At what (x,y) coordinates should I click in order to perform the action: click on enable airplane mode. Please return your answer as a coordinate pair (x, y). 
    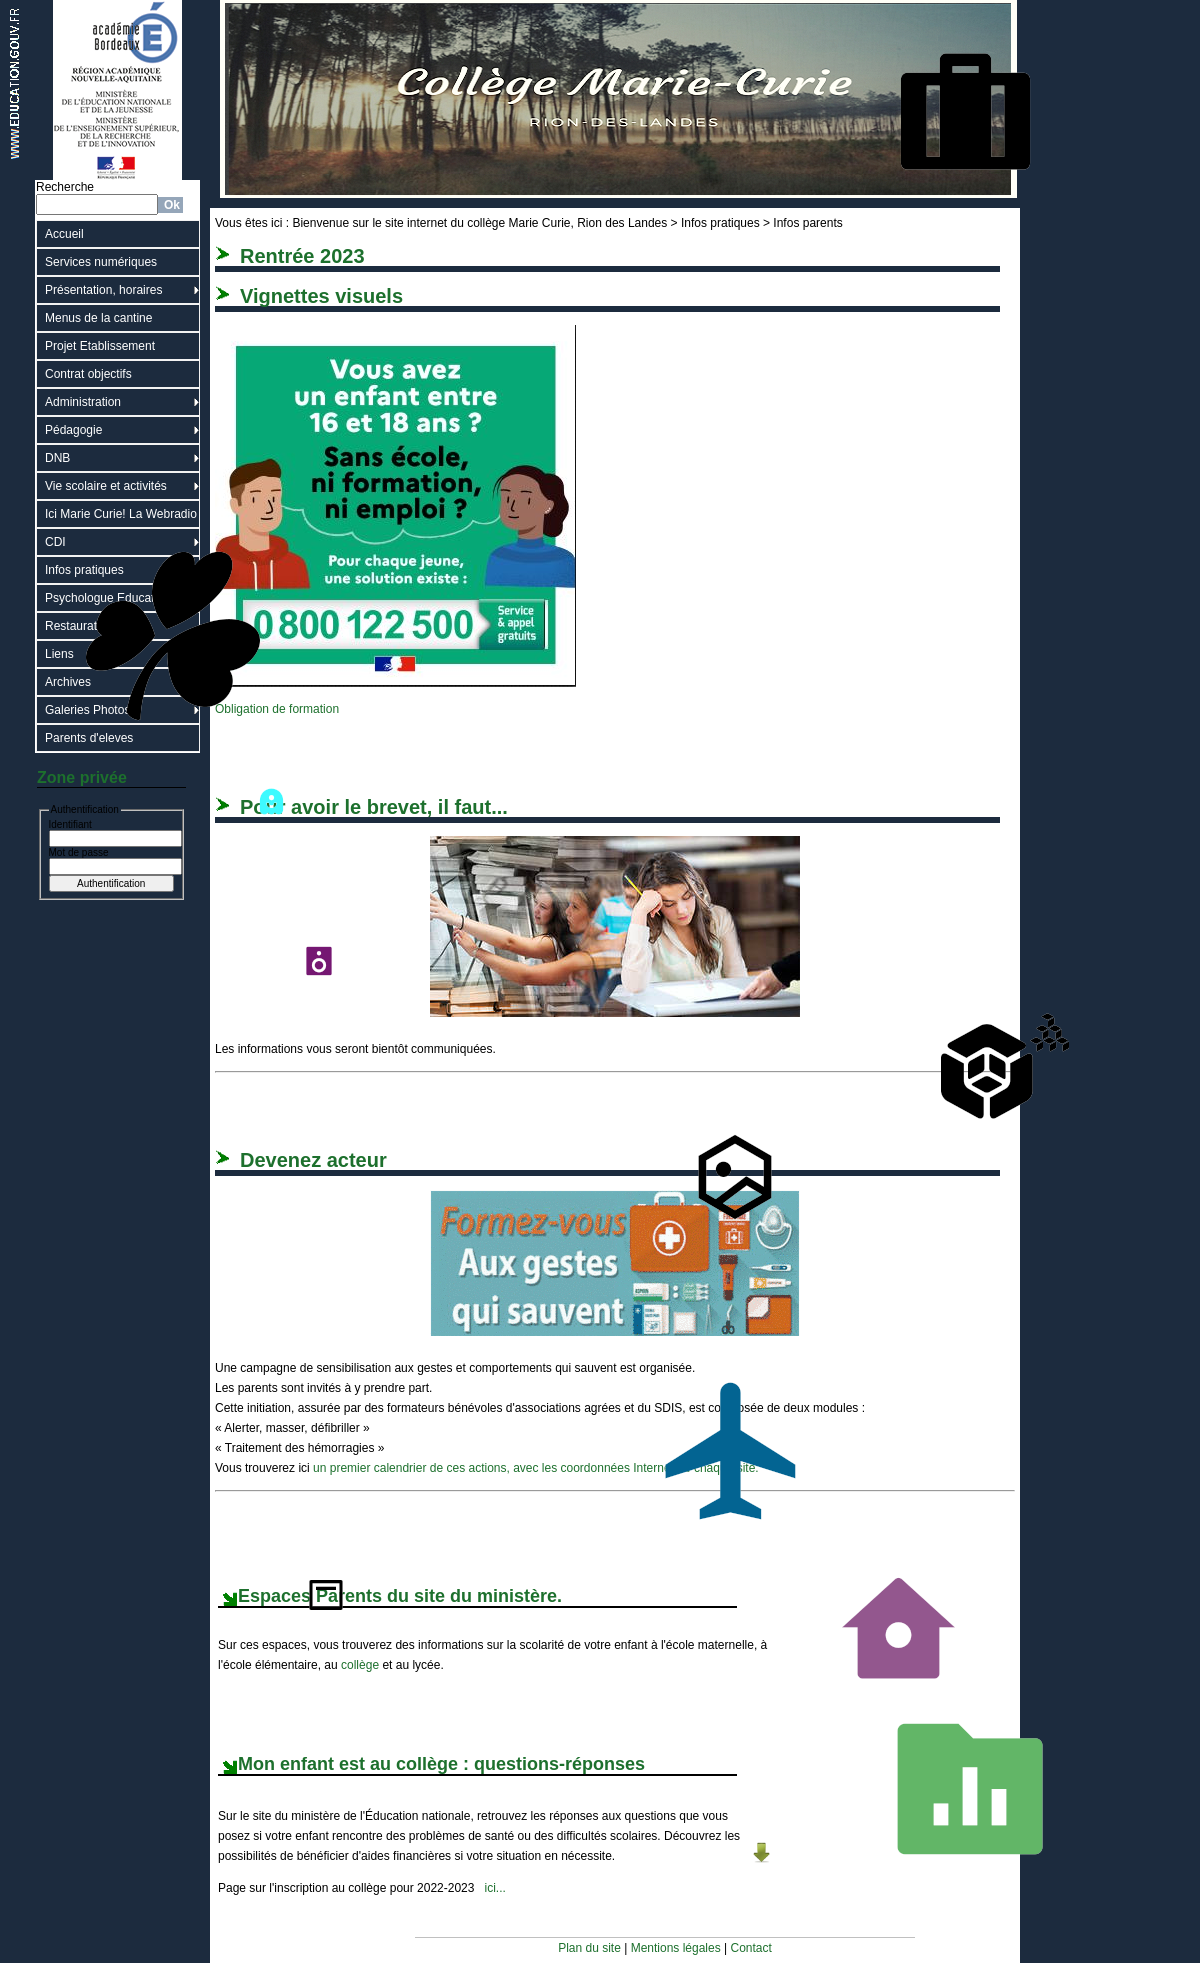
    Looking at the image, I should click on (727, 1451).